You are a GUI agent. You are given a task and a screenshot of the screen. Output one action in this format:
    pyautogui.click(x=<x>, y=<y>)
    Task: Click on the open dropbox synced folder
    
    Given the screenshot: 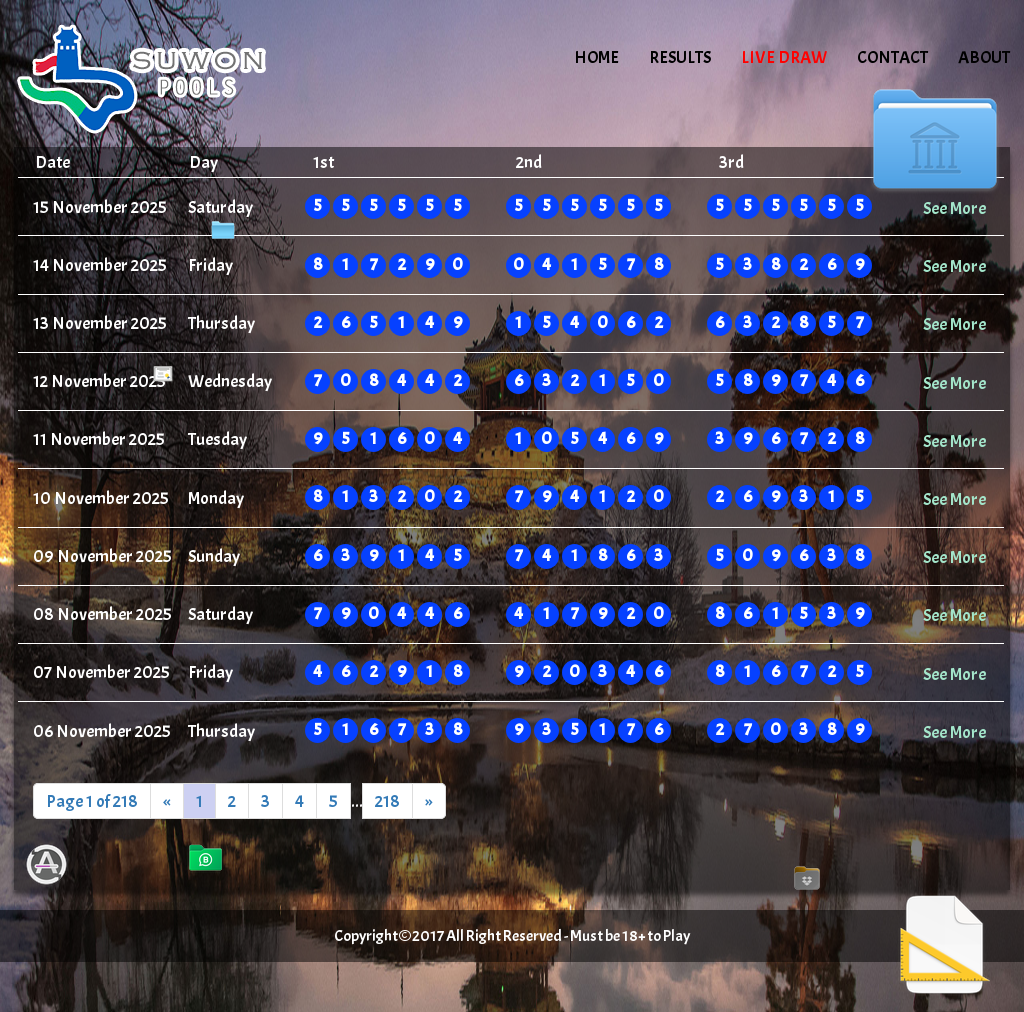 What is the action you would take?
    pyautogui.click(x=807, y=878)
    